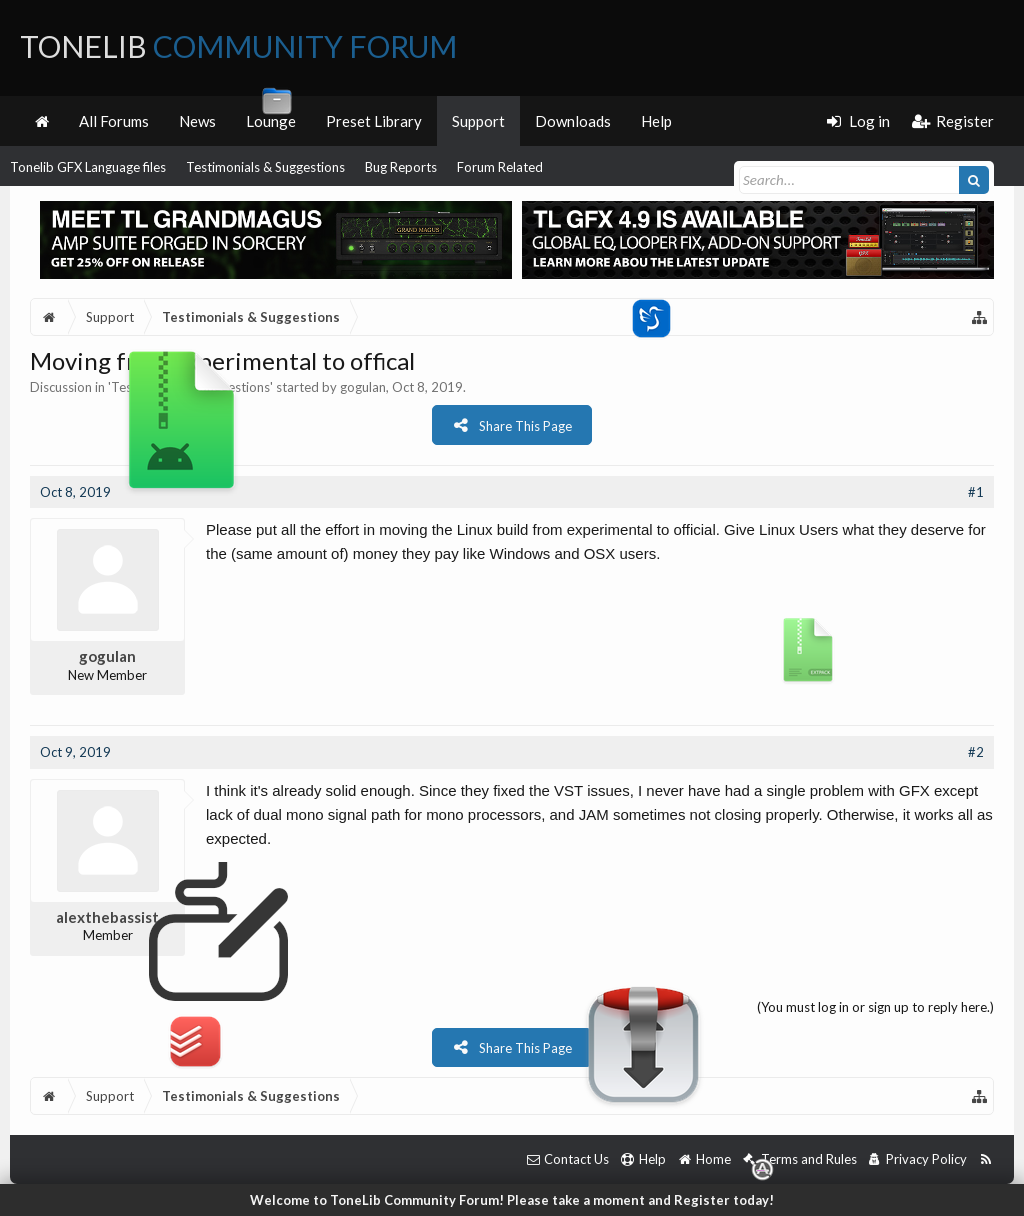 The width and height of the screenshot is (1024, 1216). I want to click on check for available software updates, so click(762, 1169).